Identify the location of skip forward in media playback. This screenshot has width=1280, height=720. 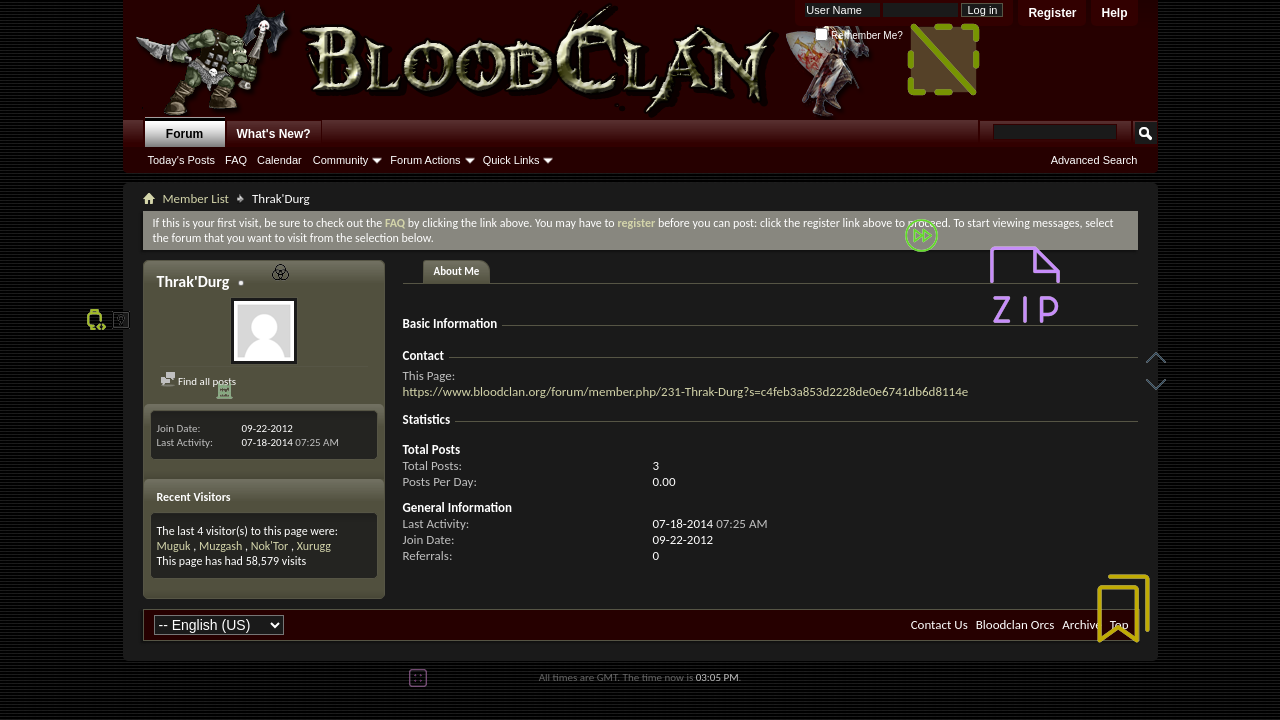
(921, 235).